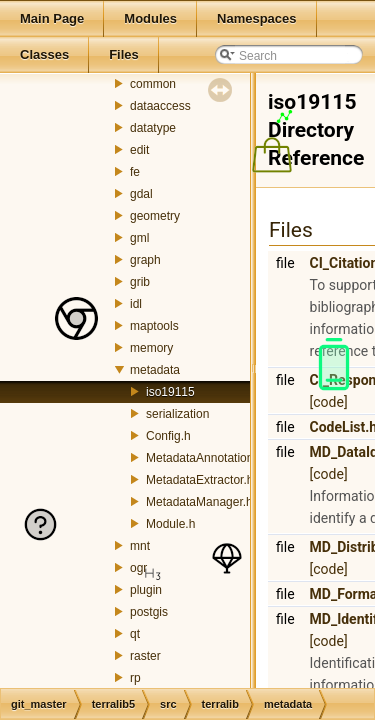  What do you see at coordinates (40, 524) in the screenshot?
I see `access help or support information` at bounding box center [40, 524].